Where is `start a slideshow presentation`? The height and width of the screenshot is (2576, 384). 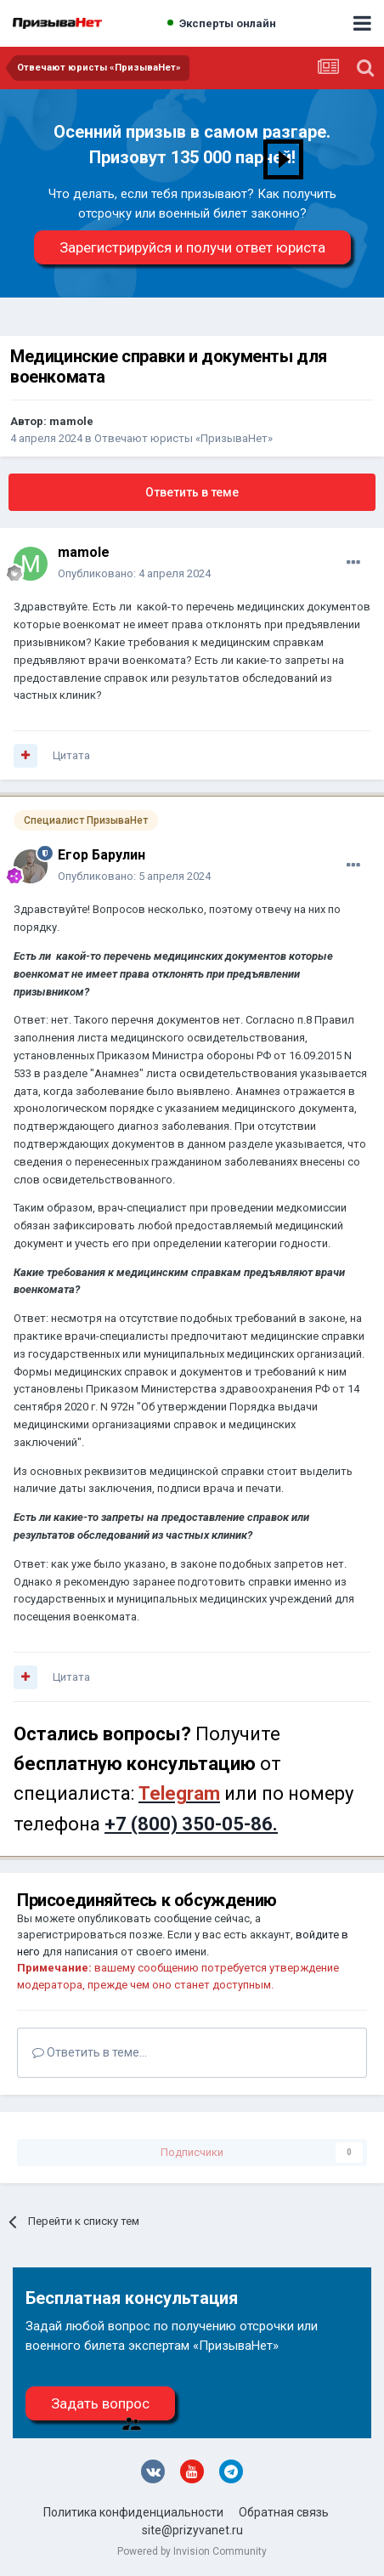 start a slideshow presentation is located at coordinates (283, 159).